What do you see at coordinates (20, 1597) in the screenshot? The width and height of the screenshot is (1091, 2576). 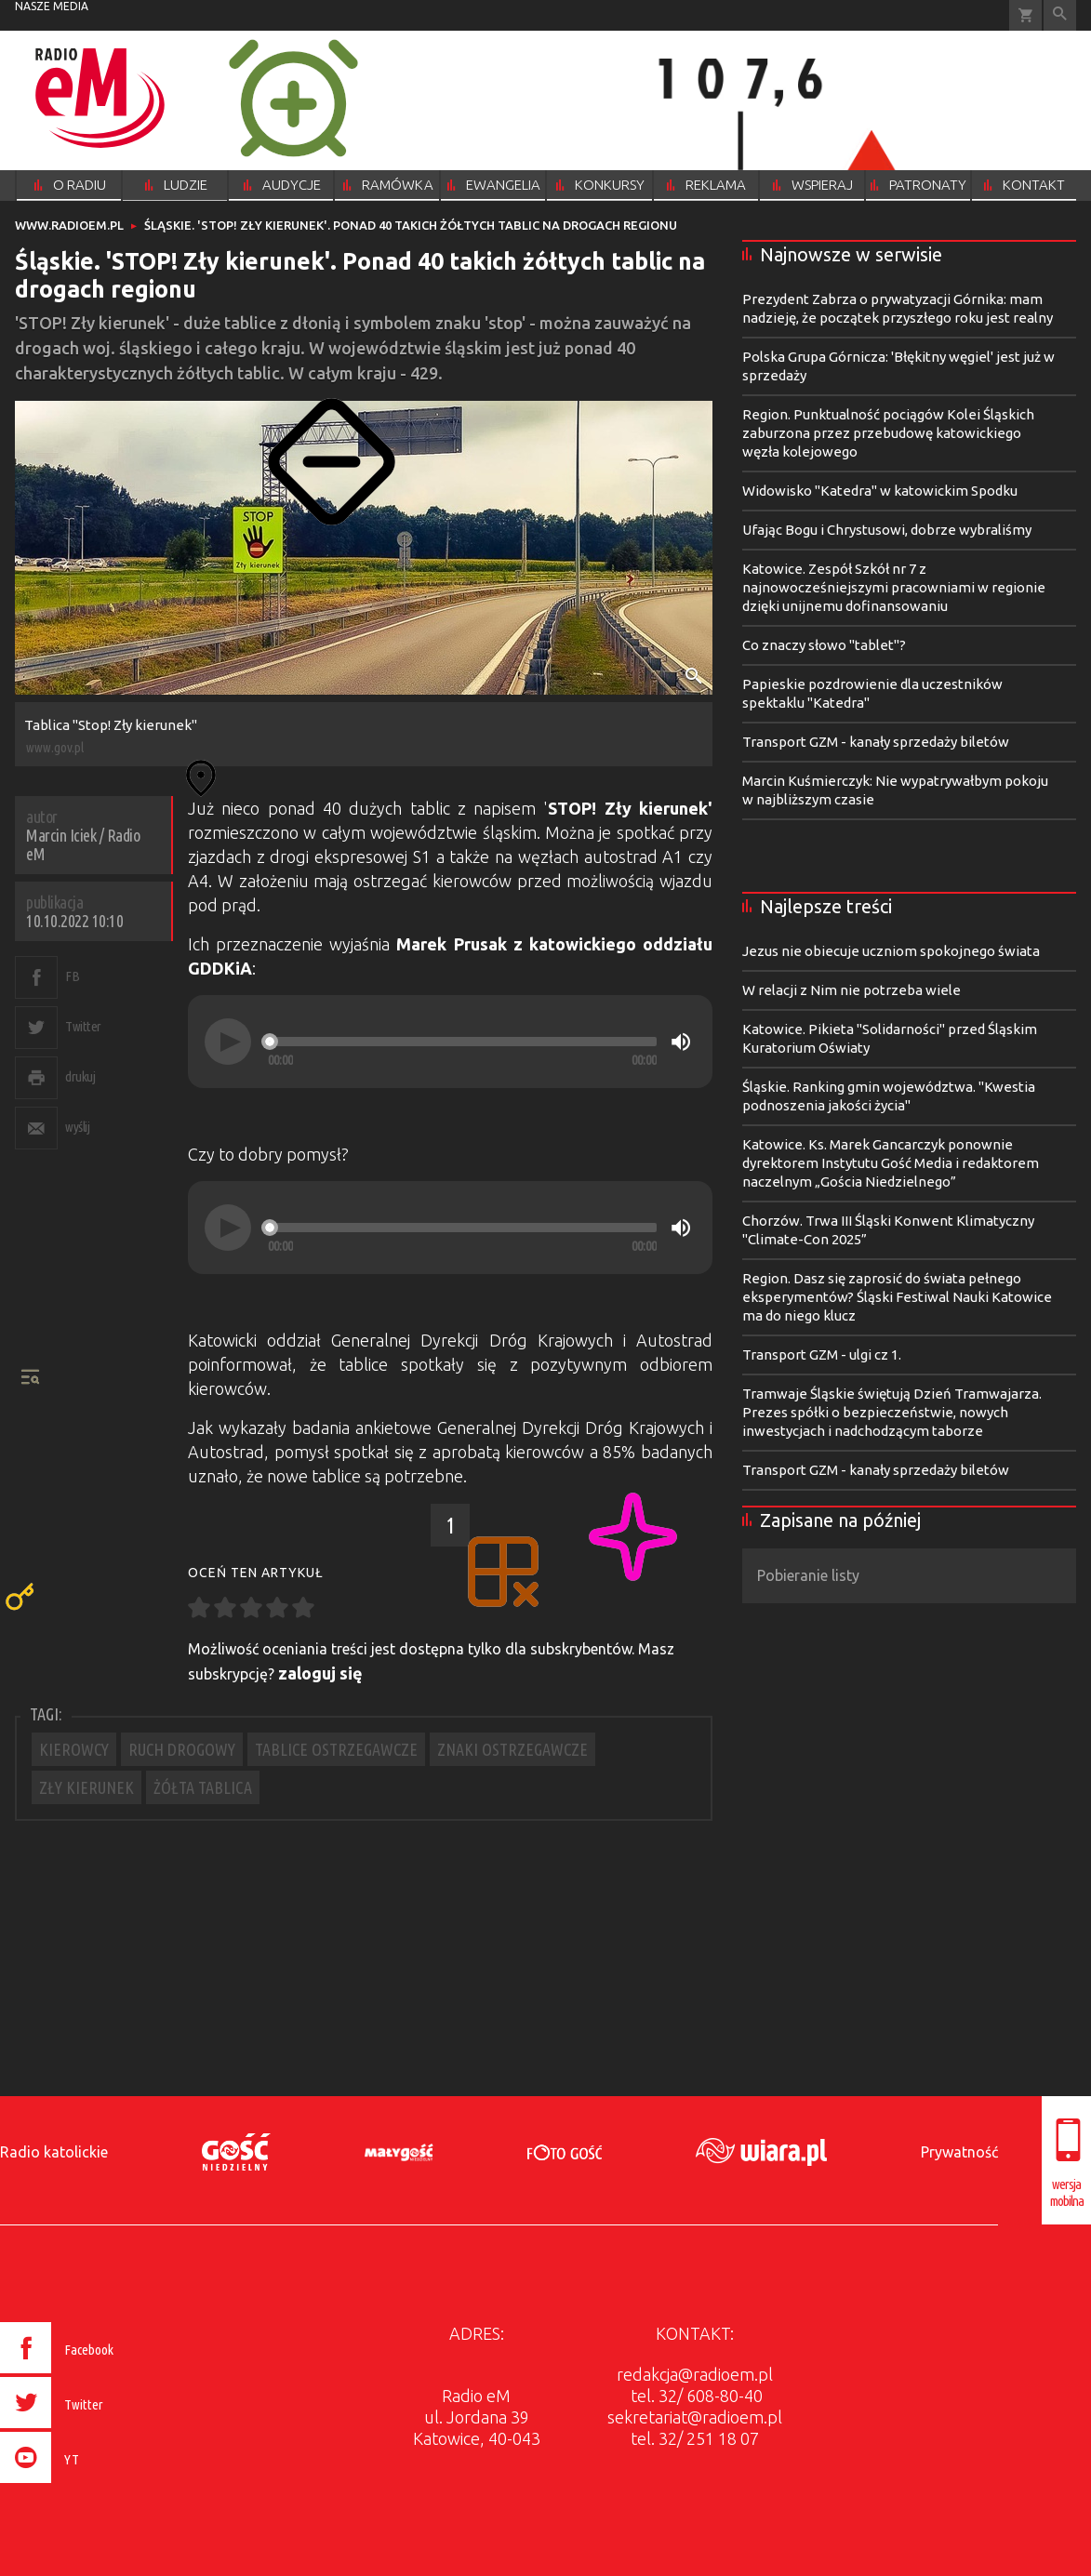 I see `access security or password settings` at bounding box center [20, 1597].